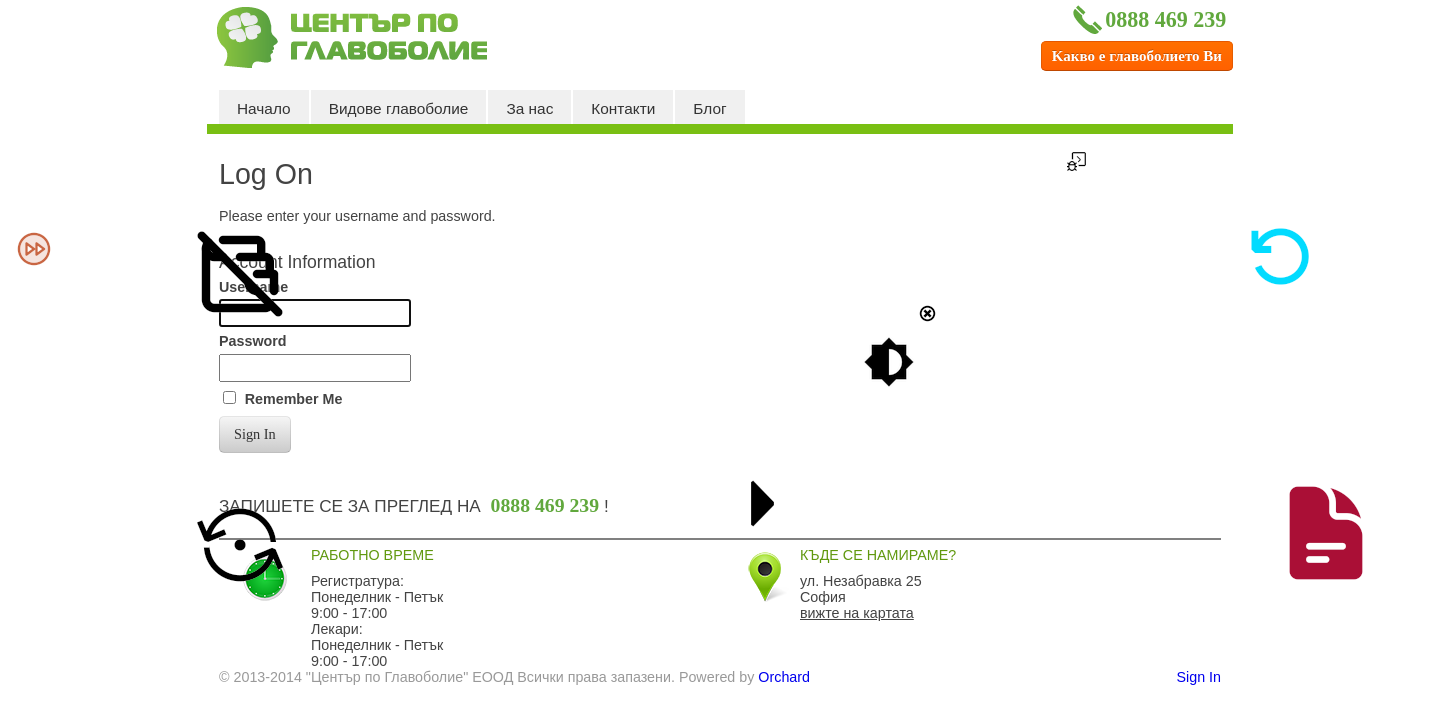 The image size is (1440, 720). I want to click on reopen a previously closed issue, so click(241, 547).